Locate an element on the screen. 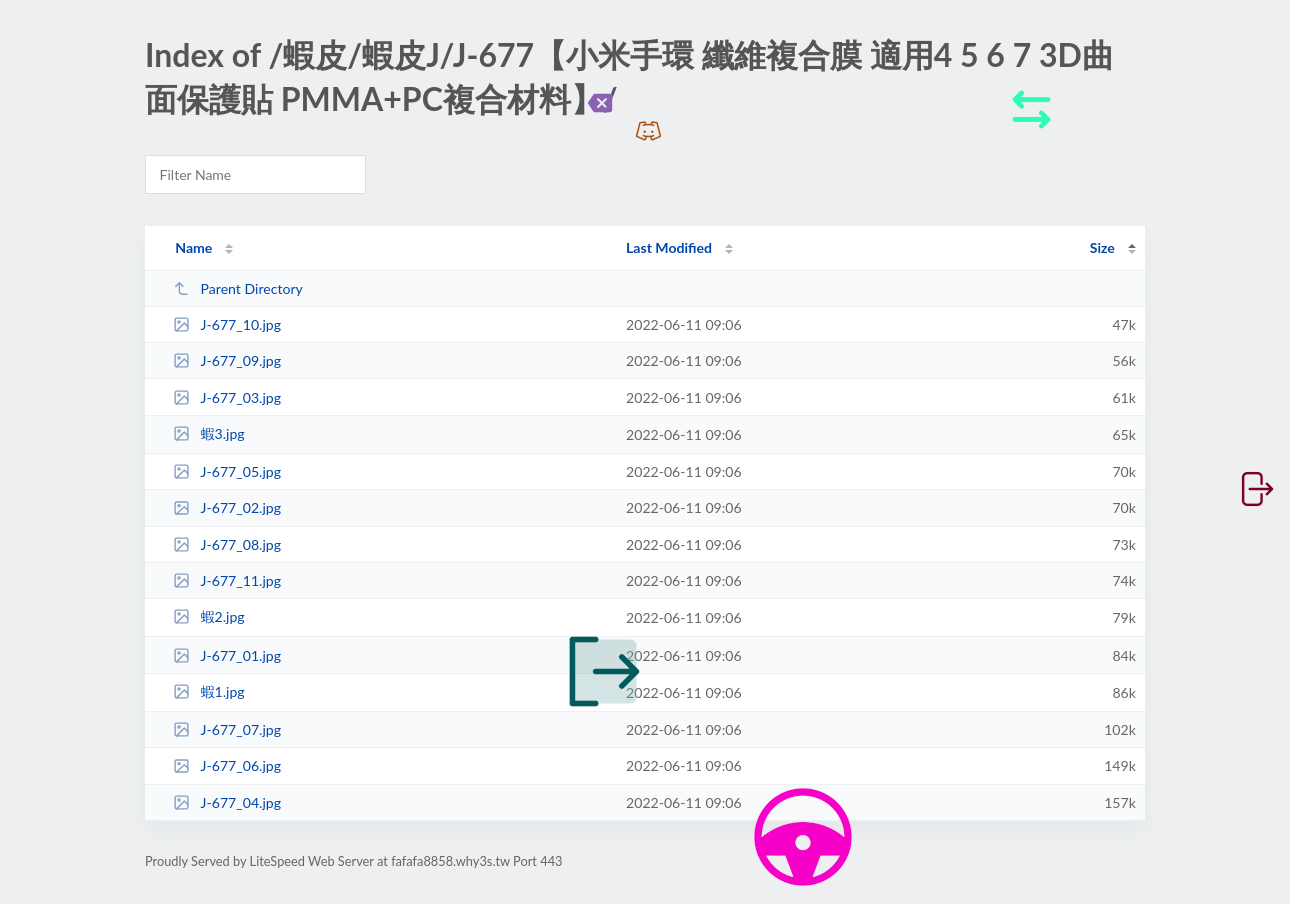 The width and height of the screenshot is (1290, 904). delete the last character entered is located at coordinates (601, 103).